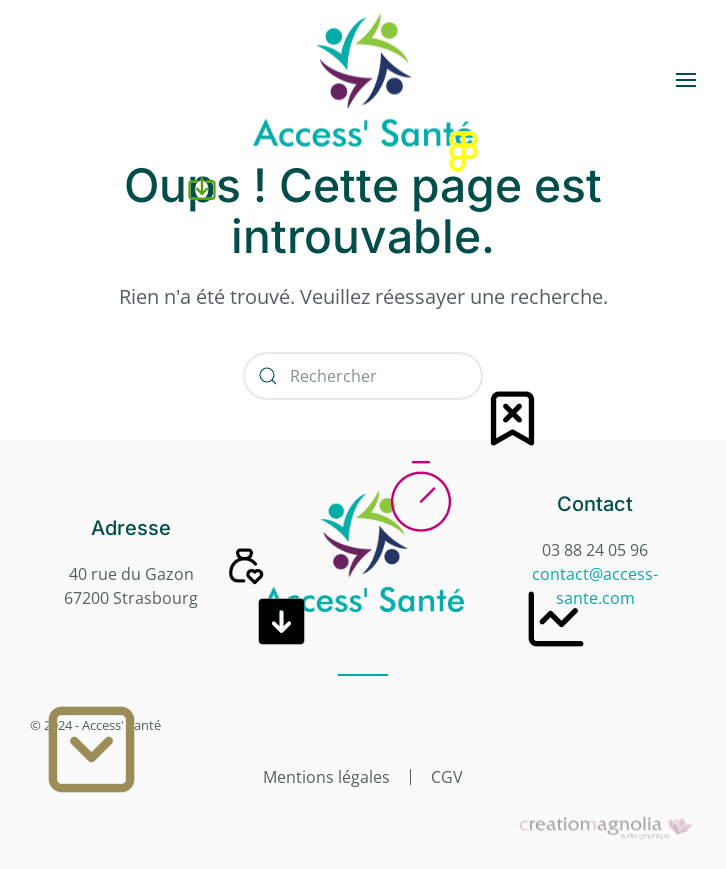 The width and height of the screenshot is (726, 869). Describe the element at coordinates (91, 749) in the screenshot. I see `expand content or dropdown menu` at that location.